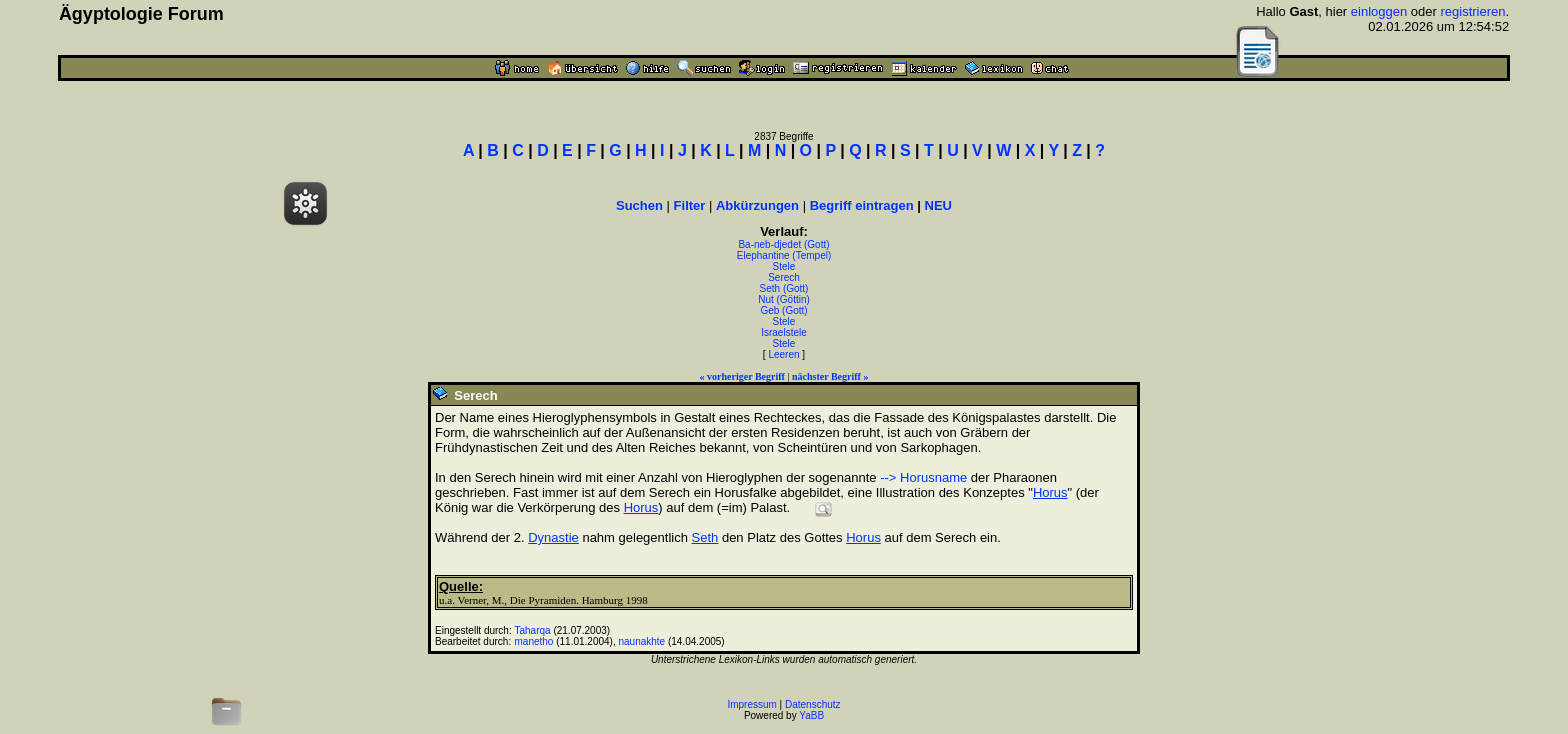  I want to click on open eye of gnome image viewer, so click(823, 509).